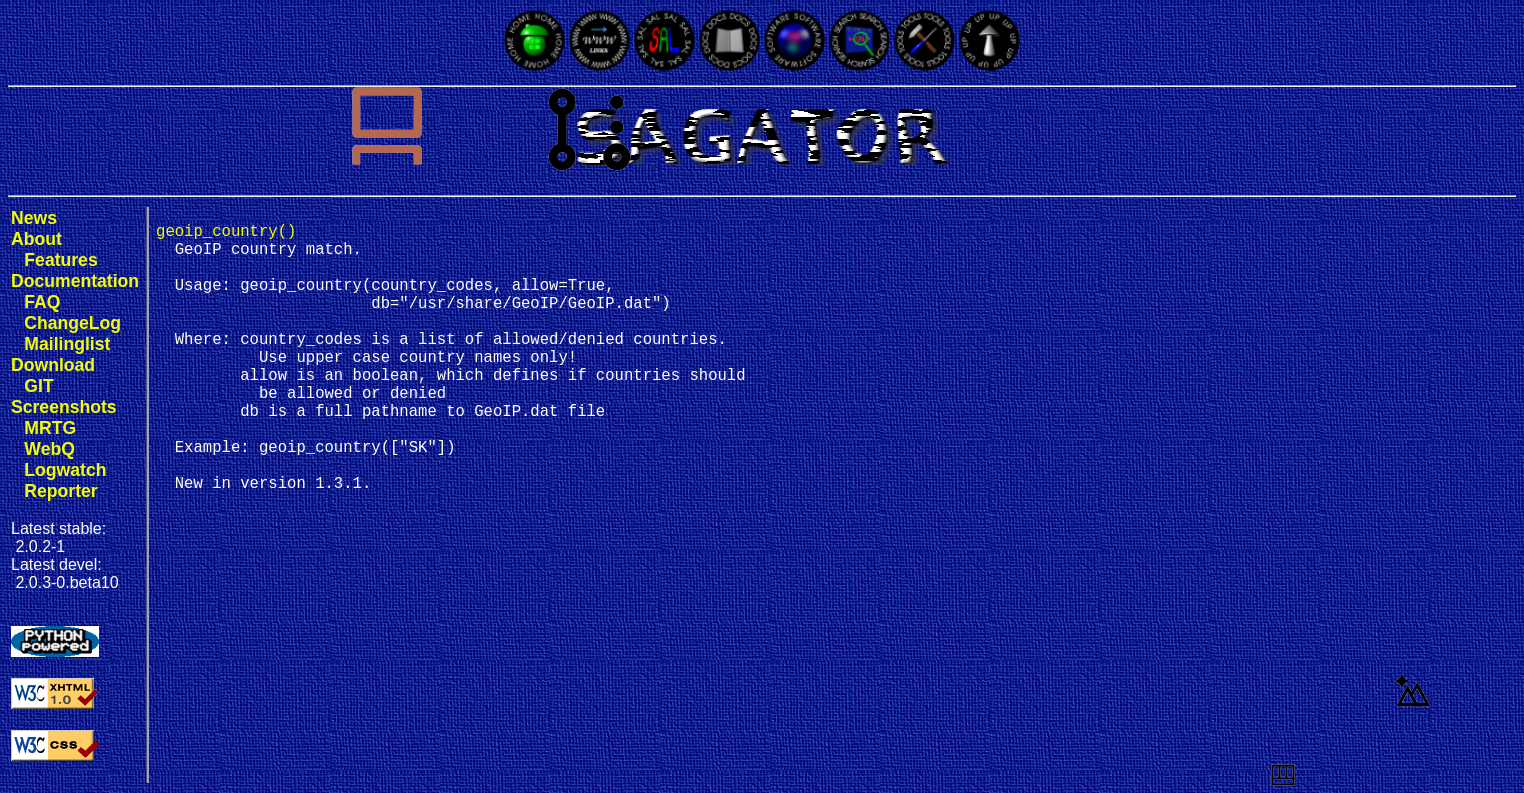 The width and height of the screenshot is (1524, 793). Describe the element at coordinates (589, 129) in the screenshot. I see `indicates a draft pull request in git` at that location.